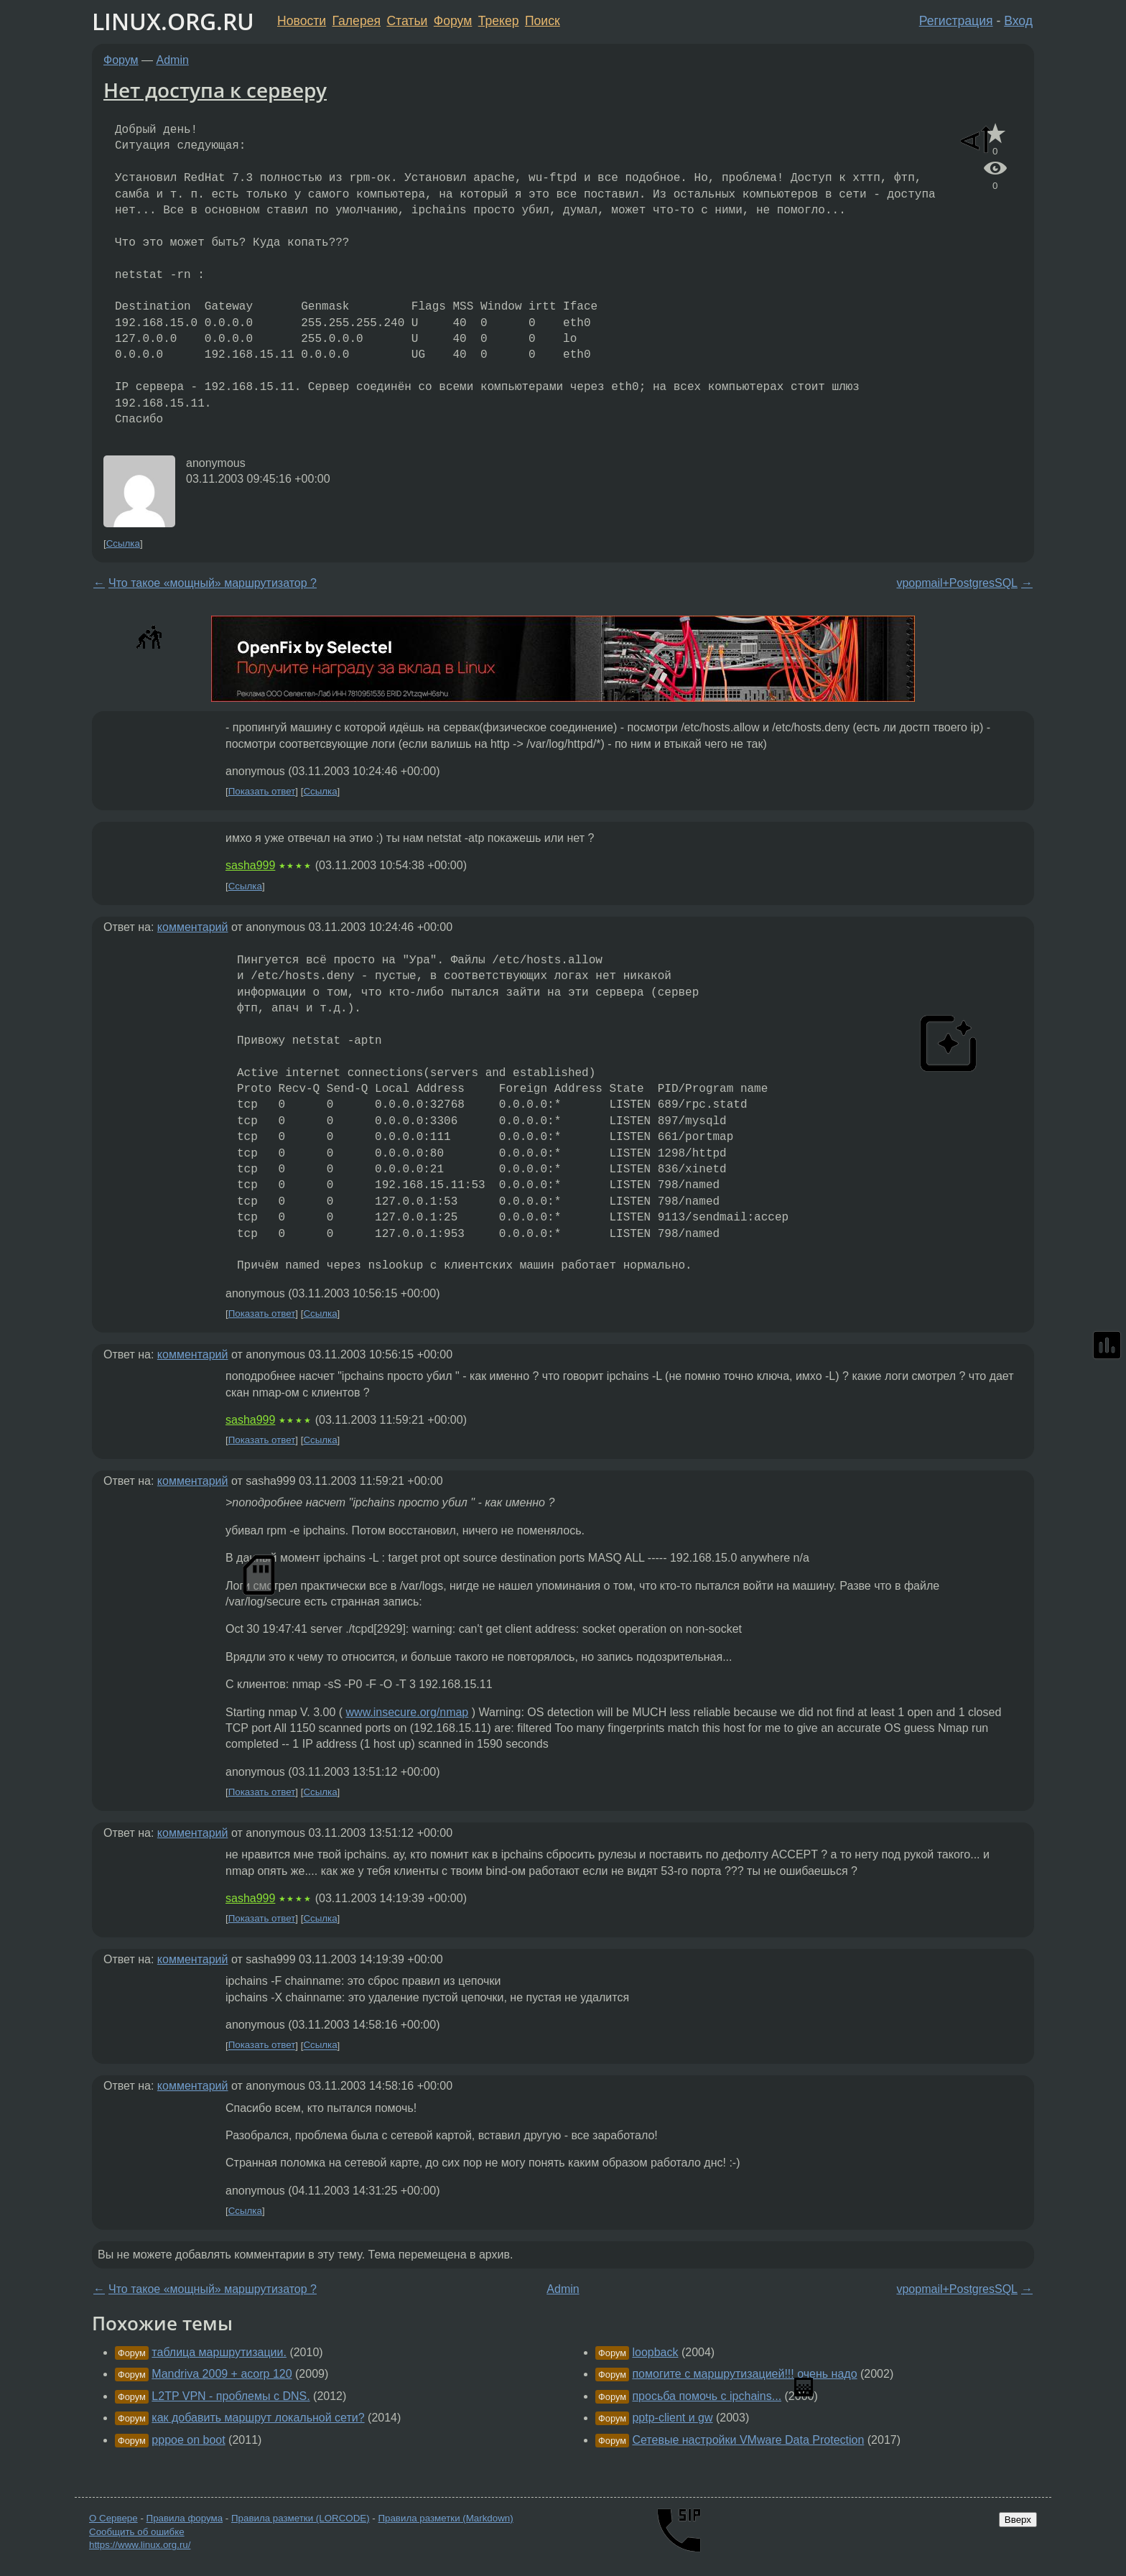  I want to click on rotate text direction upward, so click(976, 139).